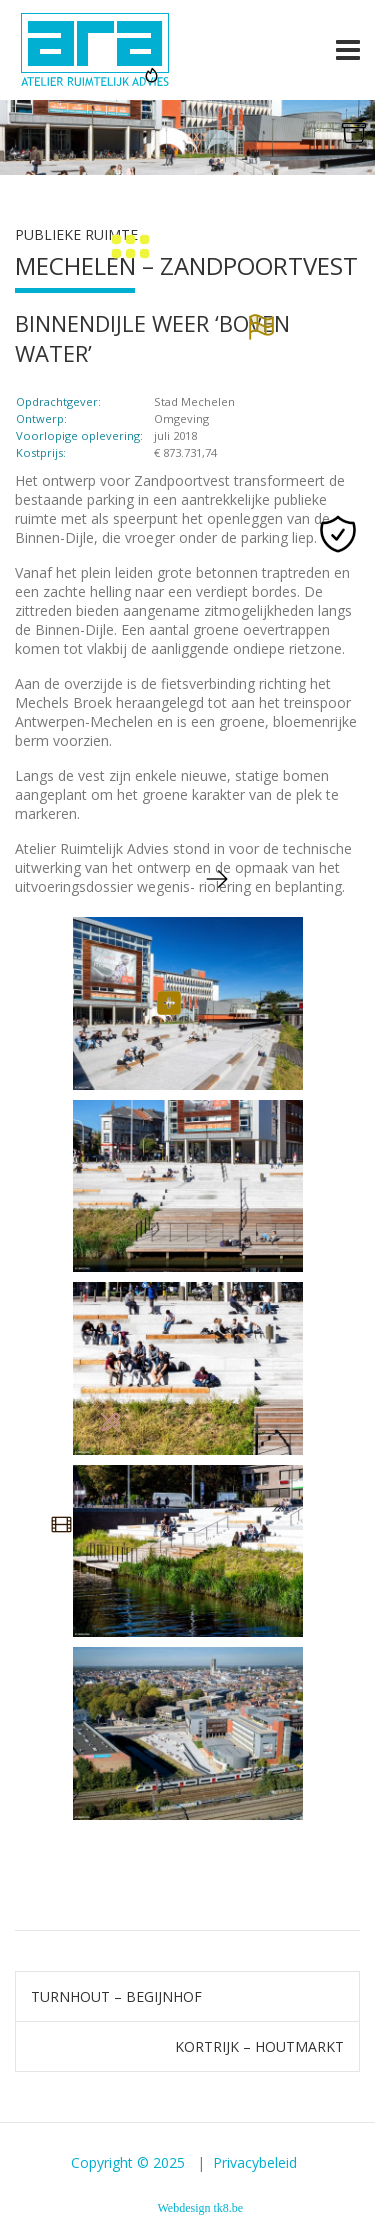 The width and height of the screenshot is (375, 2237). I want to click on drag to reorder or rearrange items, so click(130, 246).